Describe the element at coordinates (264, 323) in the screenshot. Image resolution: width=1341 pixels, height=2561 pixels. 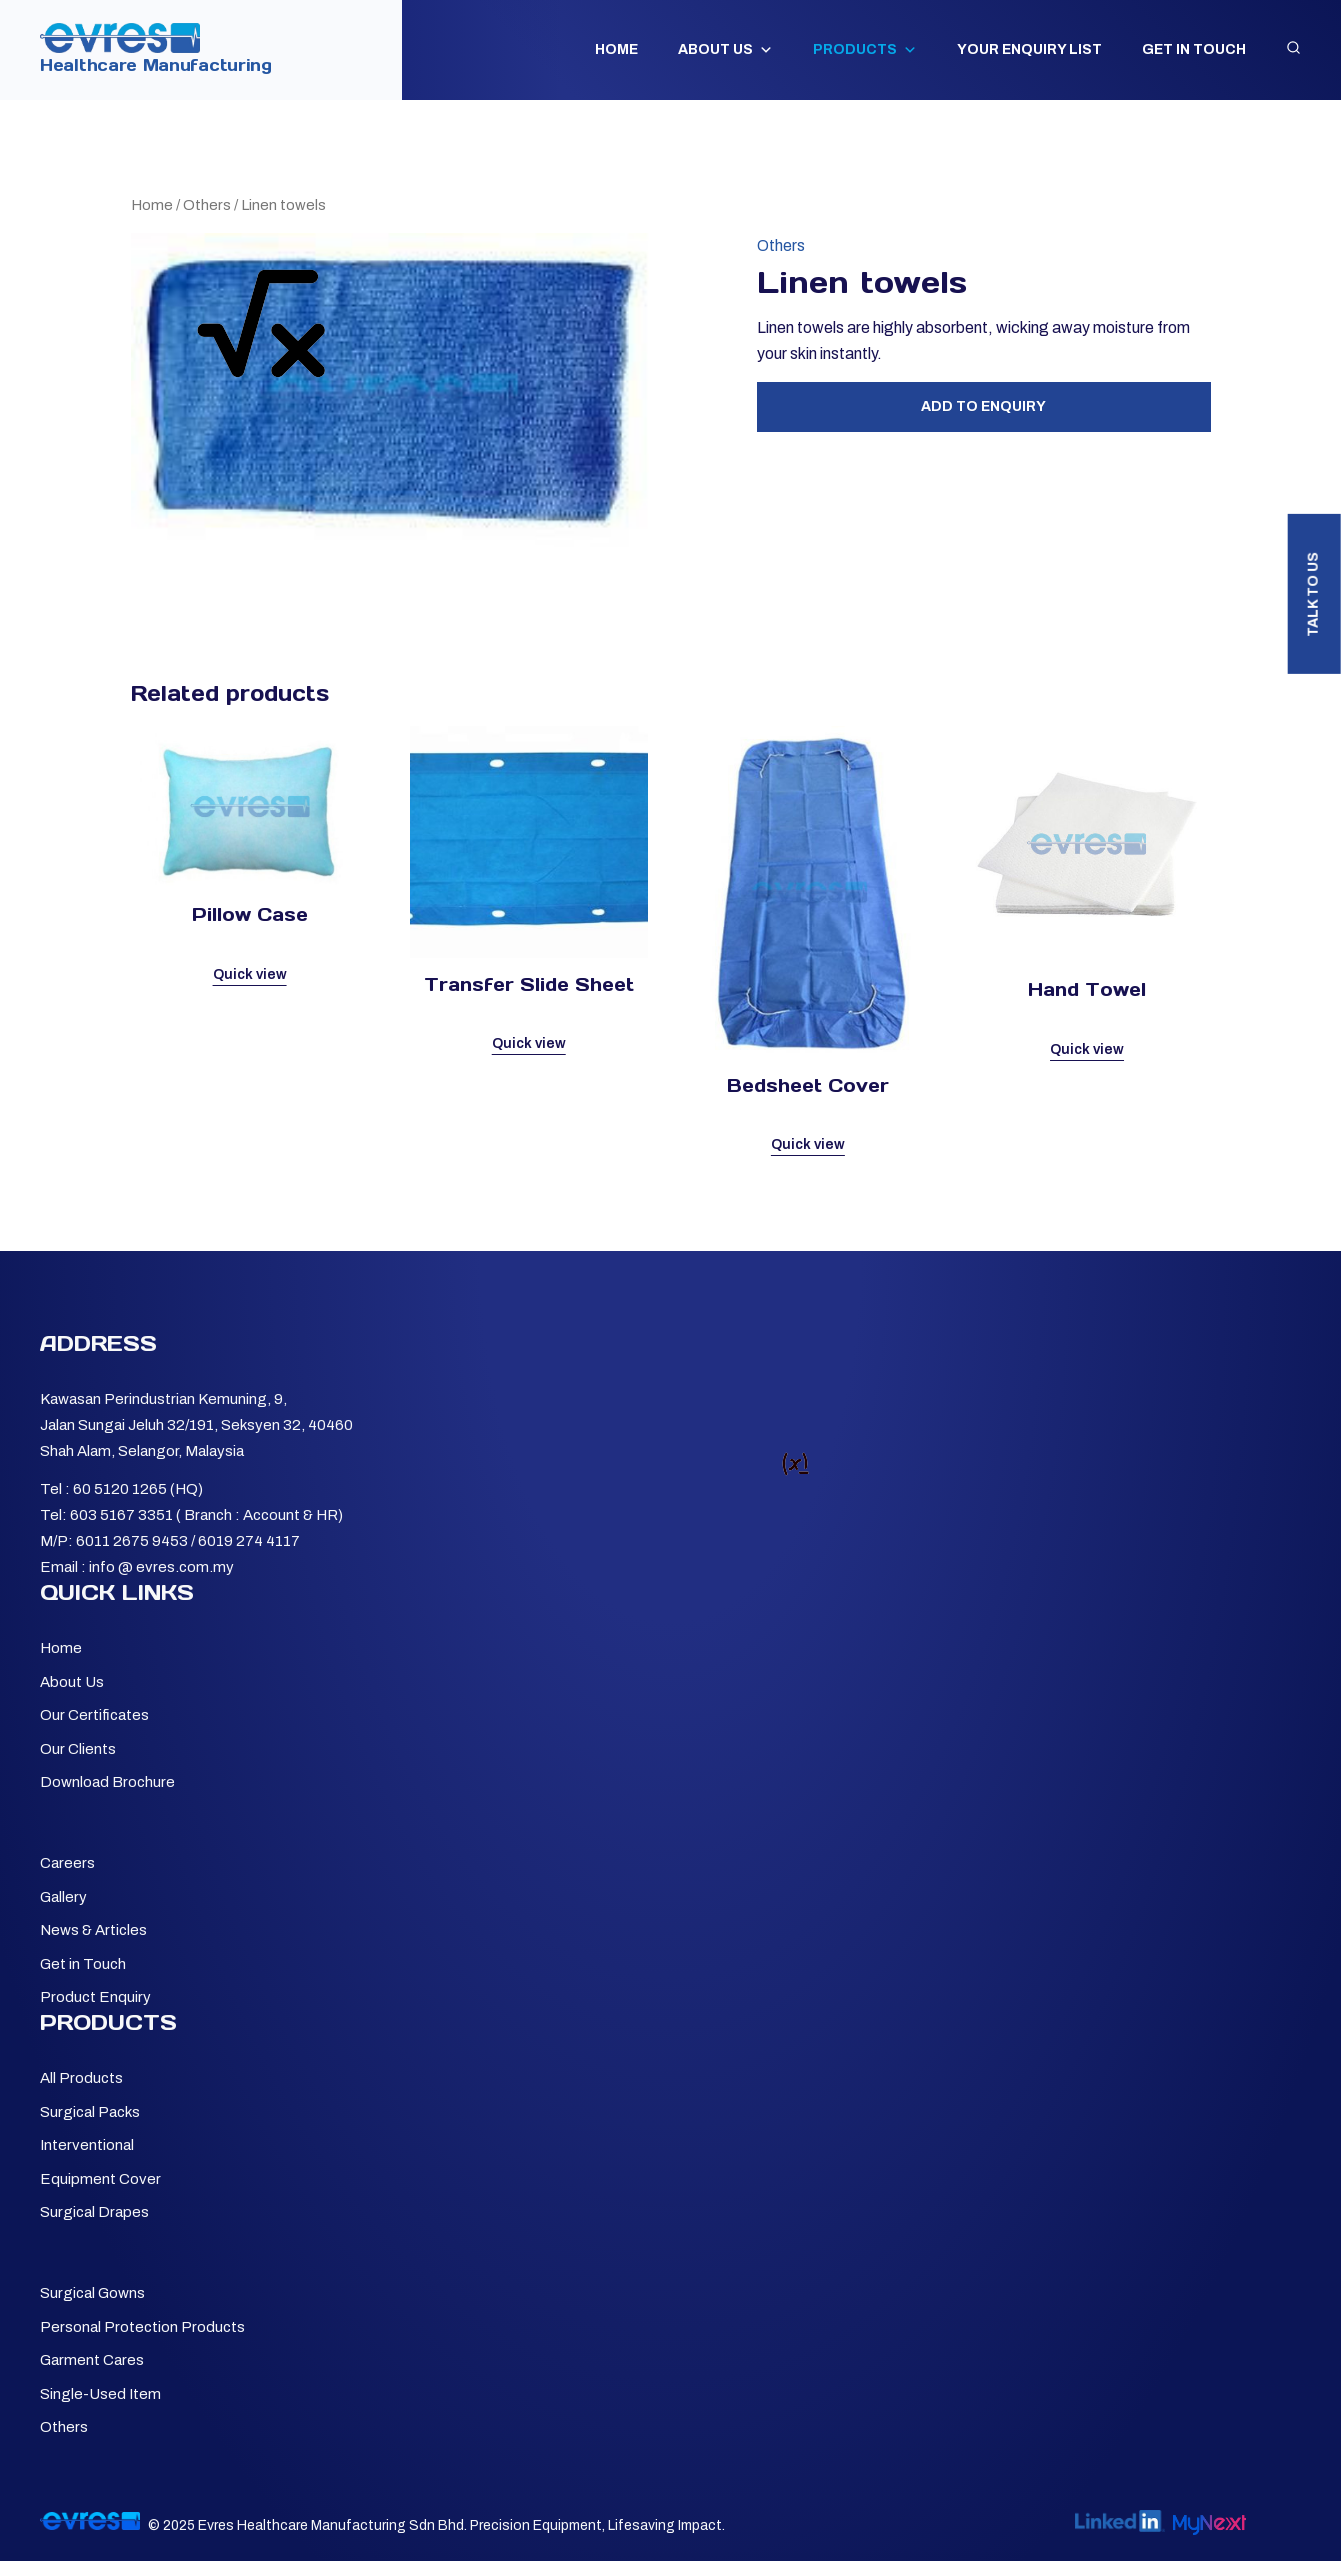
I see `access calculator or math functions` at that location.